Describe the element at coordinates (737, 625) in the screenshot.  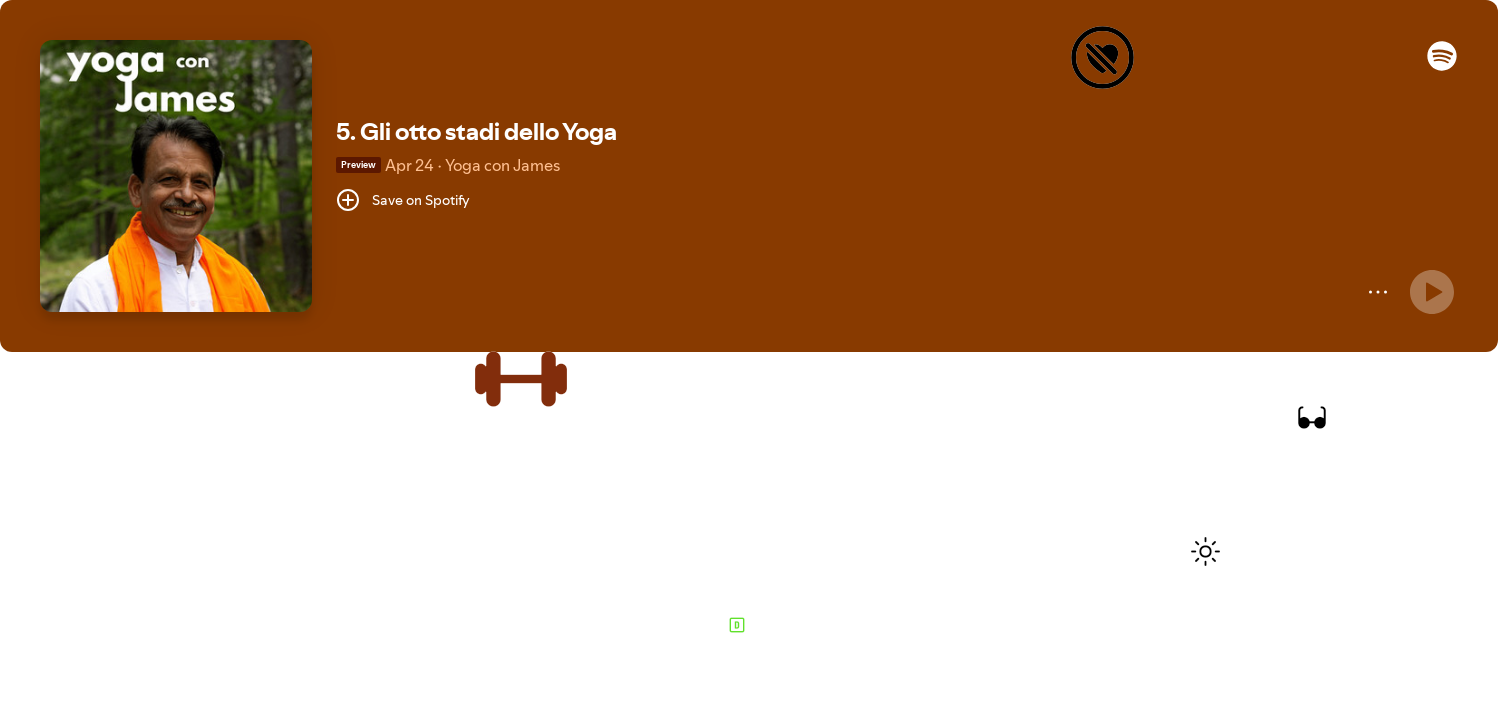
I see `indicates a "D" grade or rating` at that location.